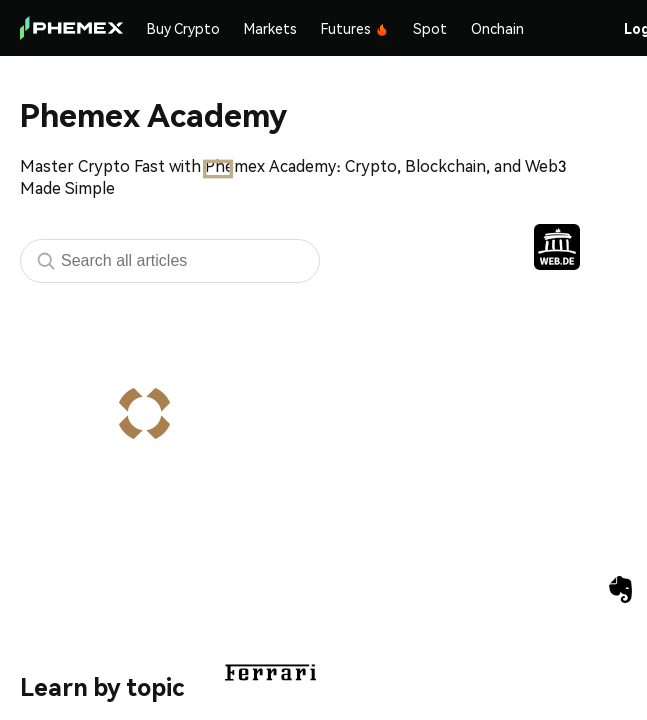 This screenshot has width=647, height=720. What do you see at coordinates (557, 247) in the screenshot?
I see `open web.de email service` at bounding box center [557, 247].